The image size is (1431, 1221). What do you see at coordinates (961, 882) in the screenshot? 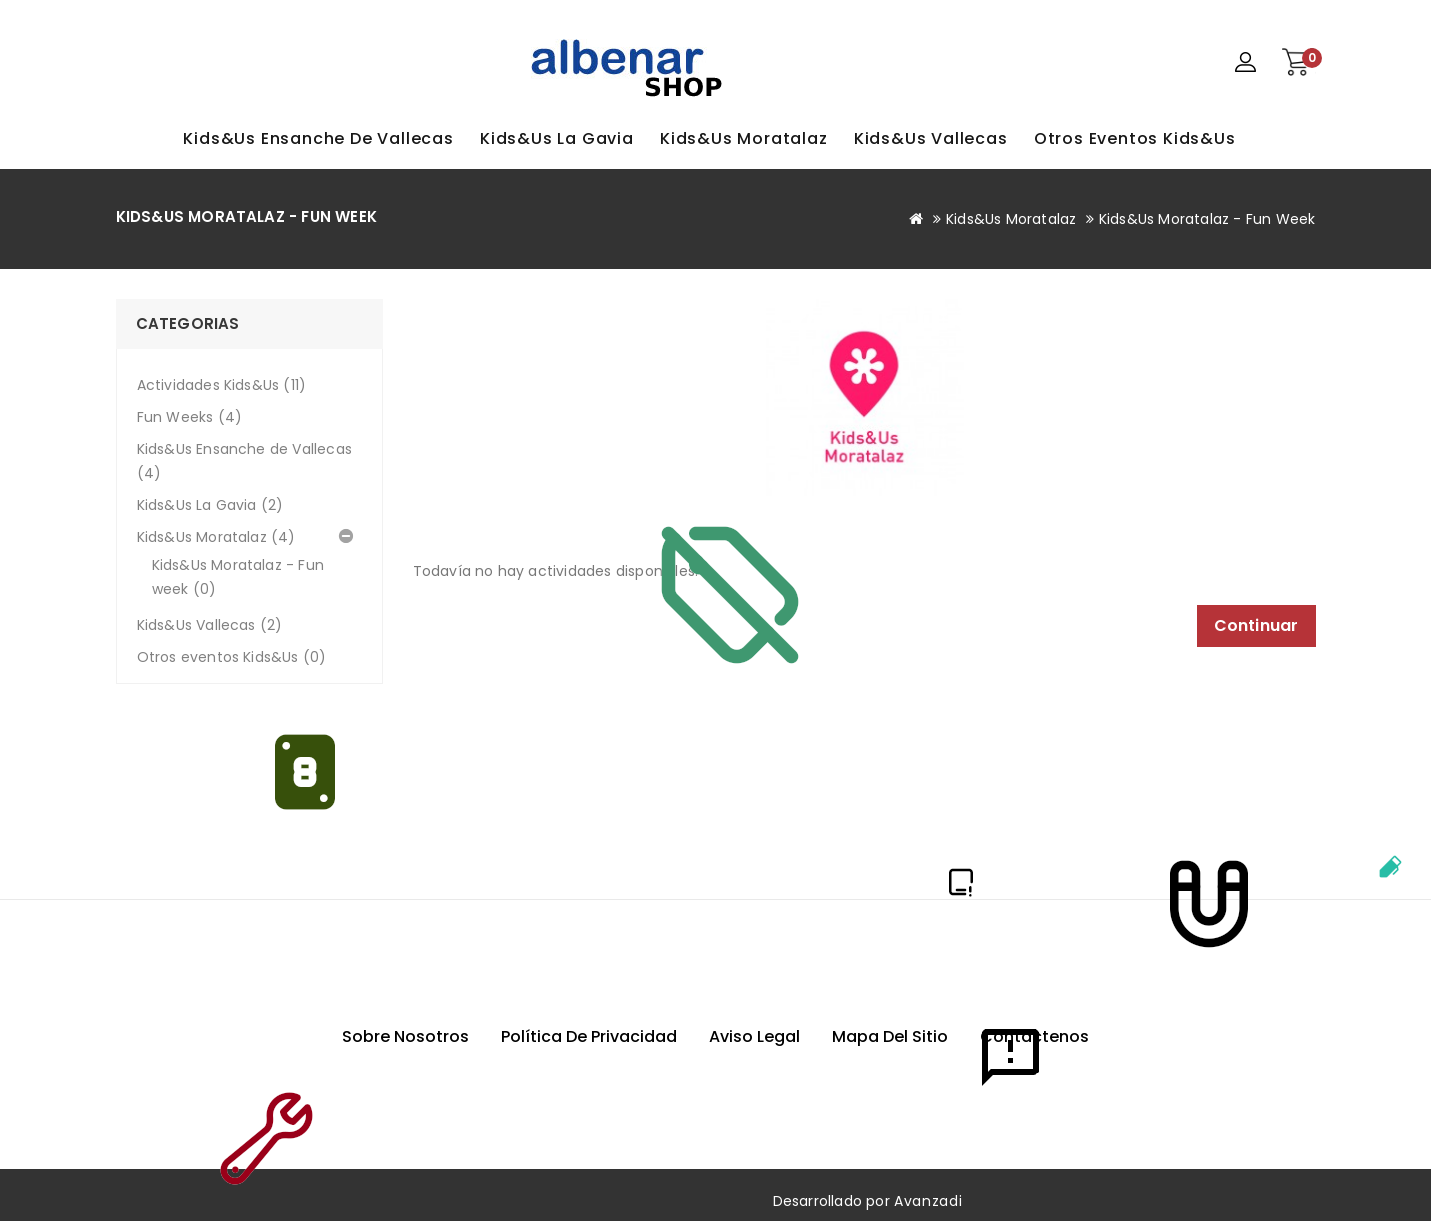
I see `iPad device error or warning` at bounding box center [961, 882].